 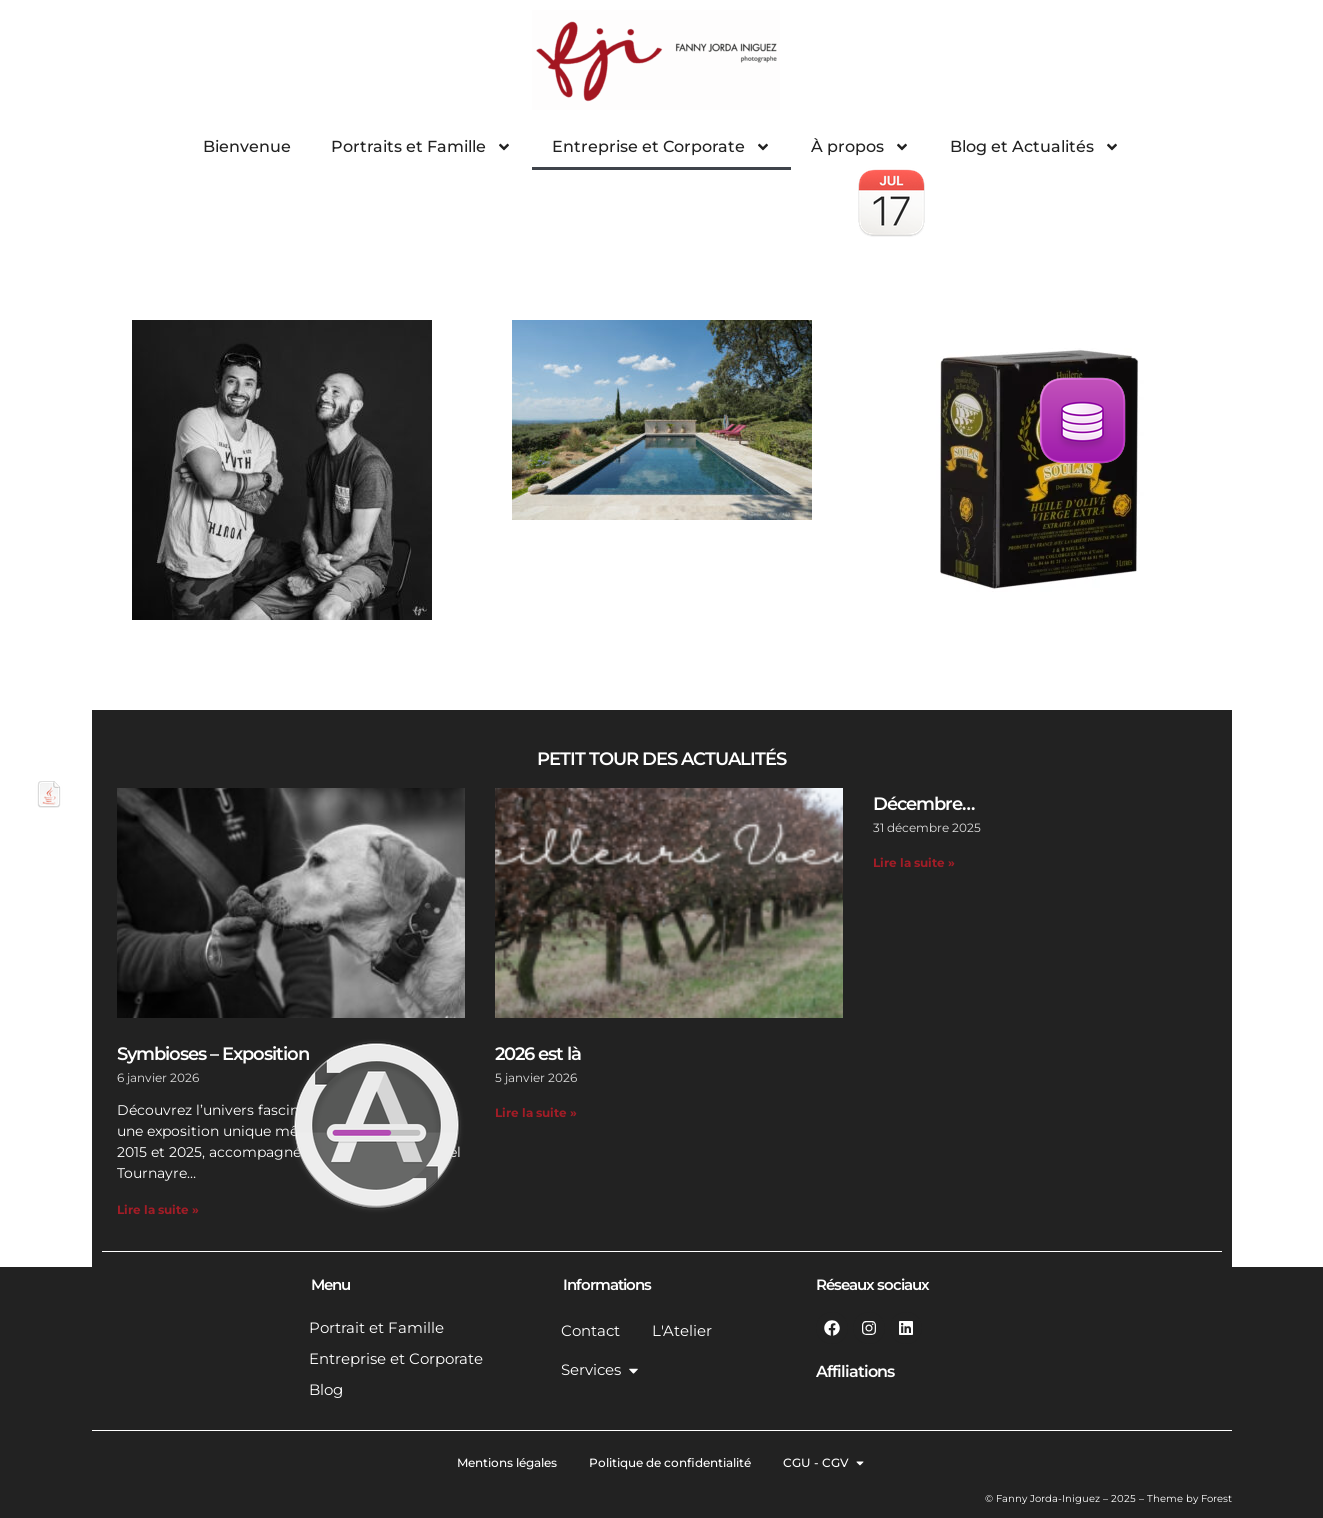 What do you see at coordinates (1082, 420) in the screenshot?
I see `open LibreOffice Base database application` at bounding box center [1082, 420].